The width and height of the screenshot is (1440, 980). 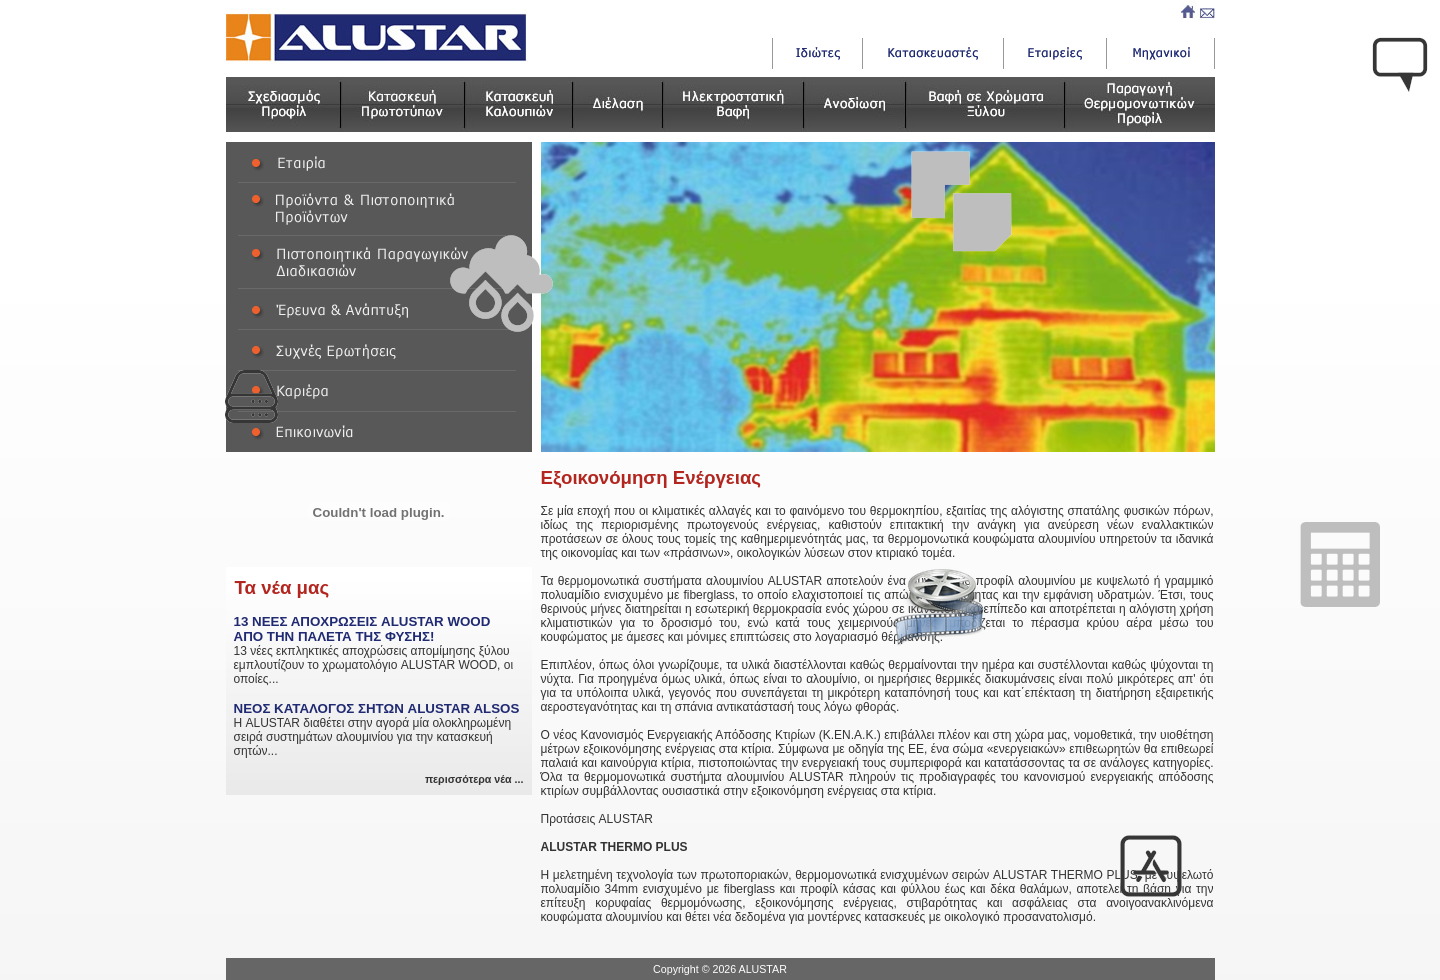 I want to click on indicates scattered showers or light rain conditions, so click(x=501, y=280).